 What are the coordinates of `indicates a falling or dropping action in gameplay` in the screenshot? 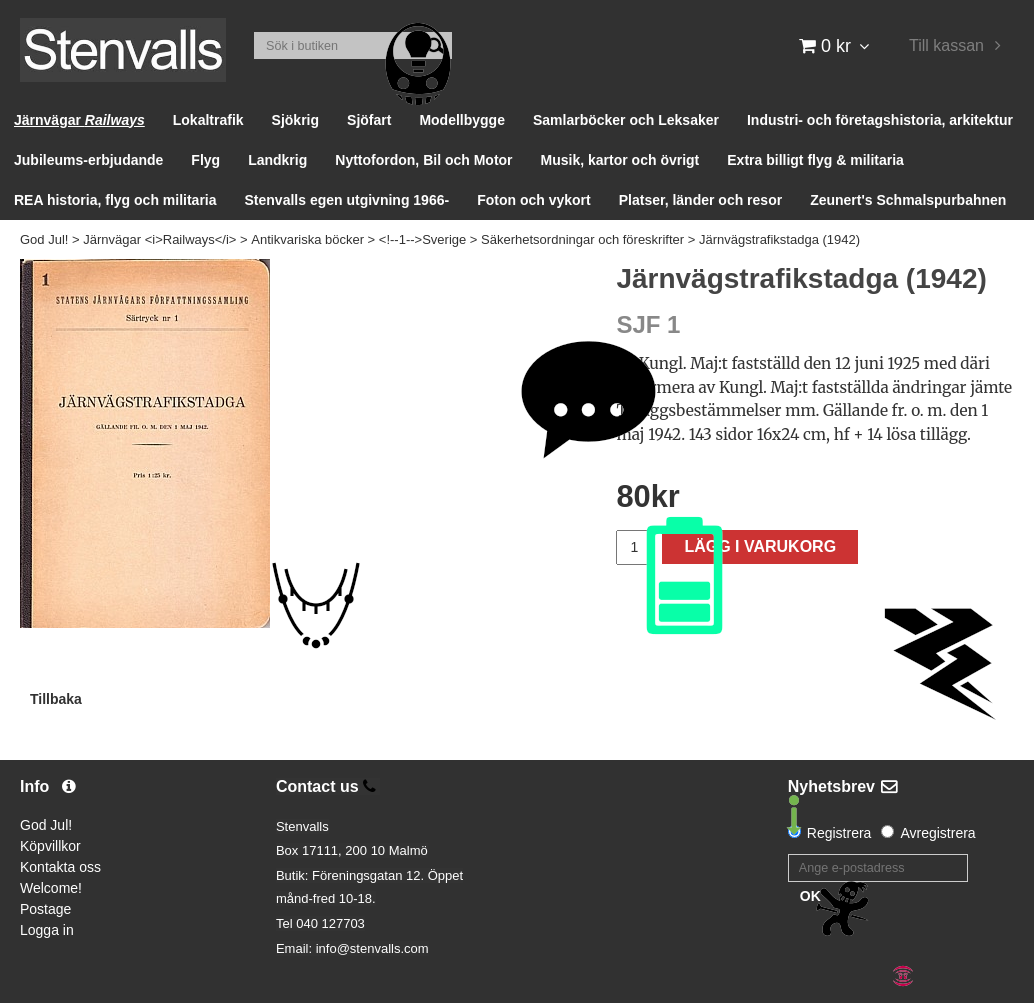 It's located at (794, 815).